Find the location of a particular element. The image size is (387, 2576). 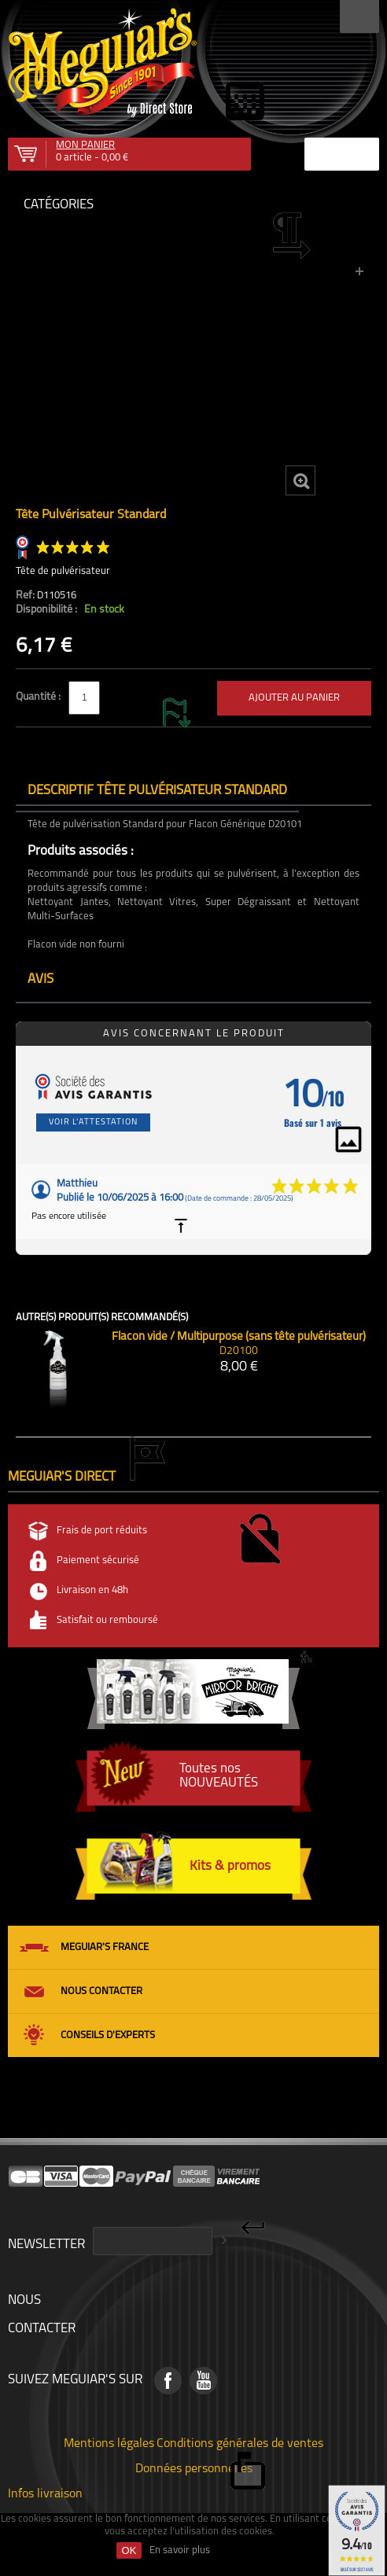

apply a gradient effect to an image is located at coordinates (245, 101).